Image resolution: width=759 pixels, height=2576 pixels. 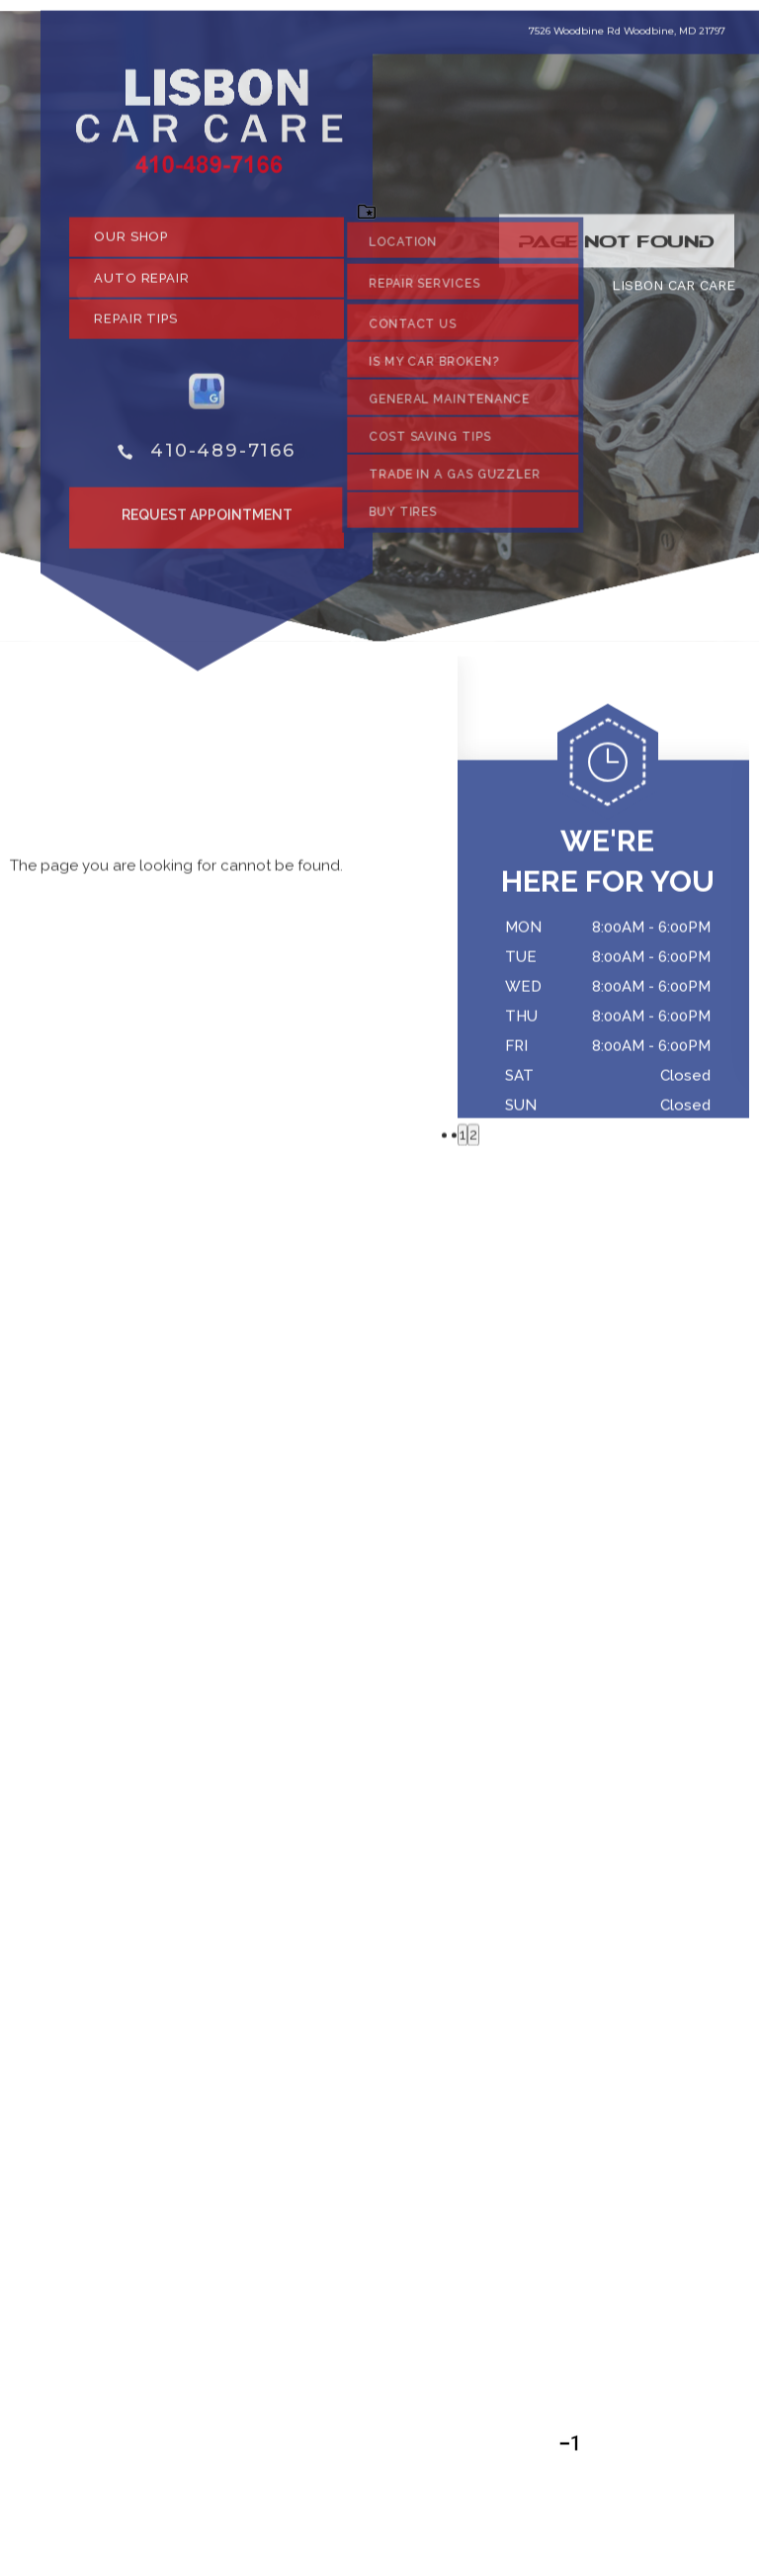 I want to click on decrease exposure by one stop in photo editing, so click(x=569, y=2443).